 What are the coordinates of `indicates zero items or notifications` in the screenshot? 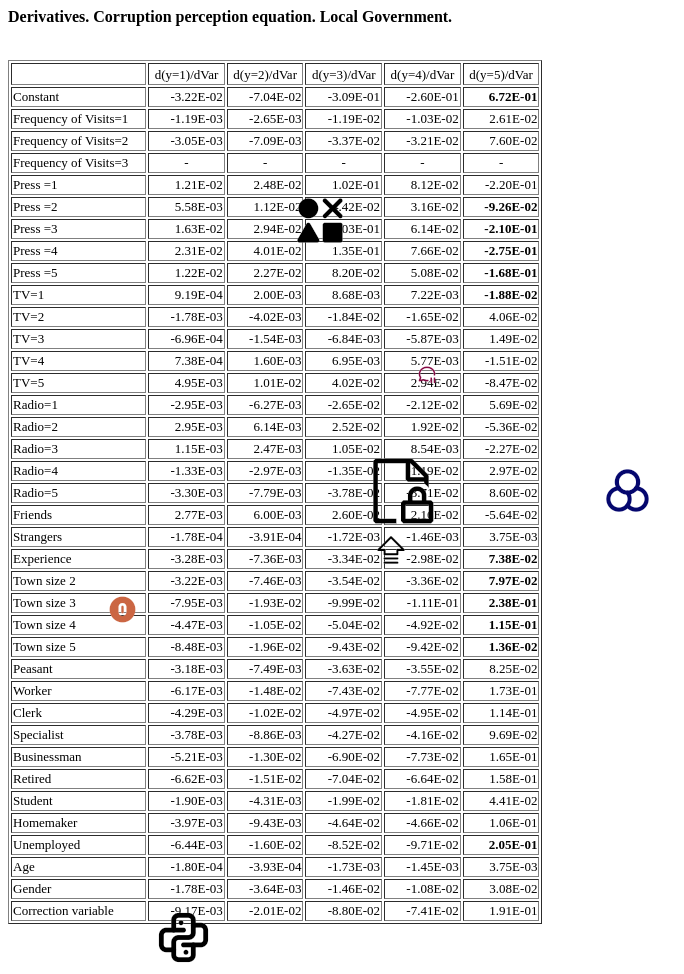 It's located at (122, 609).